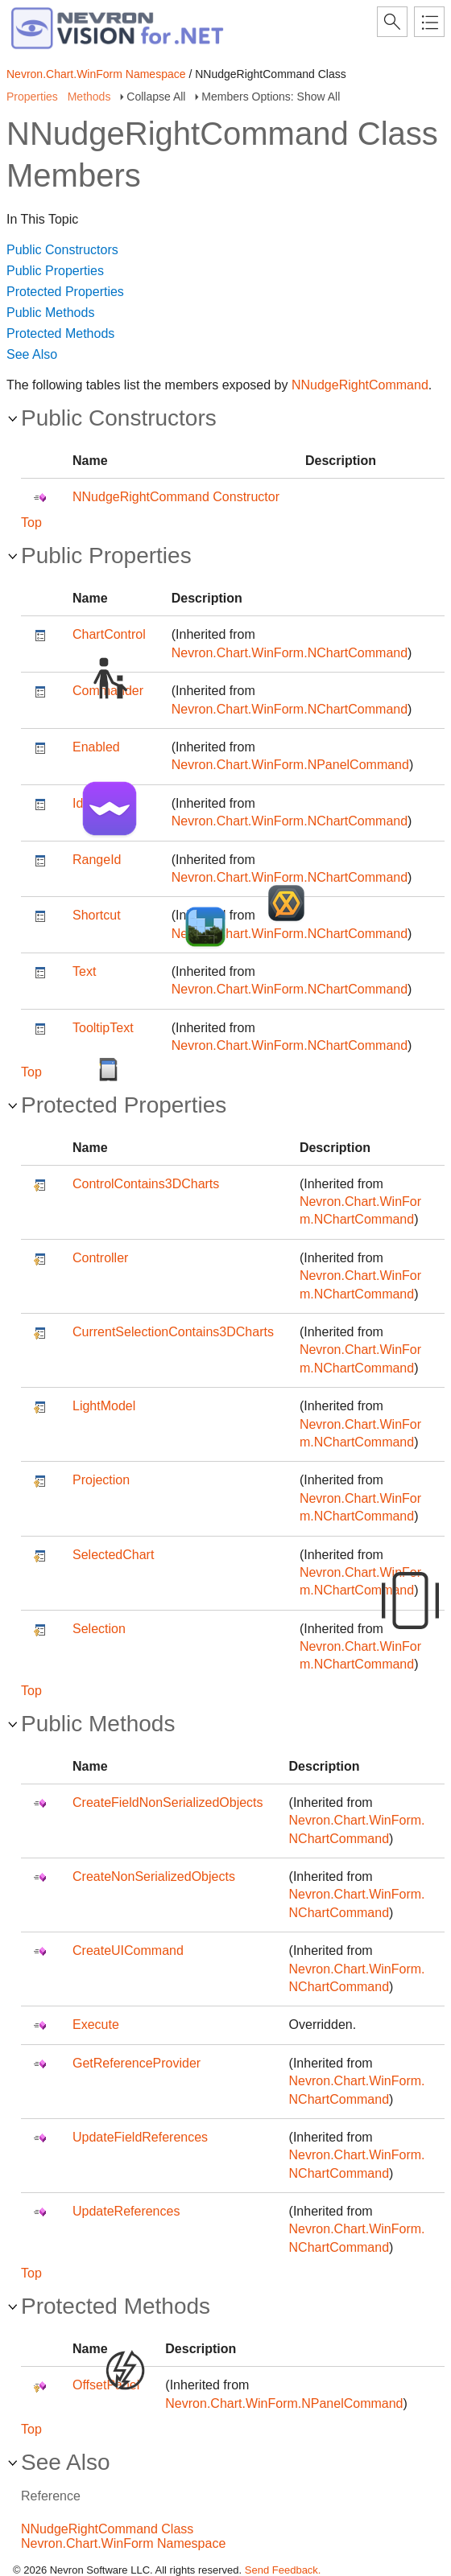  What do you see at coordinates (286, 903) in the screenshot?
I see `open hexchat irc client` at bounding box center [286, 903].